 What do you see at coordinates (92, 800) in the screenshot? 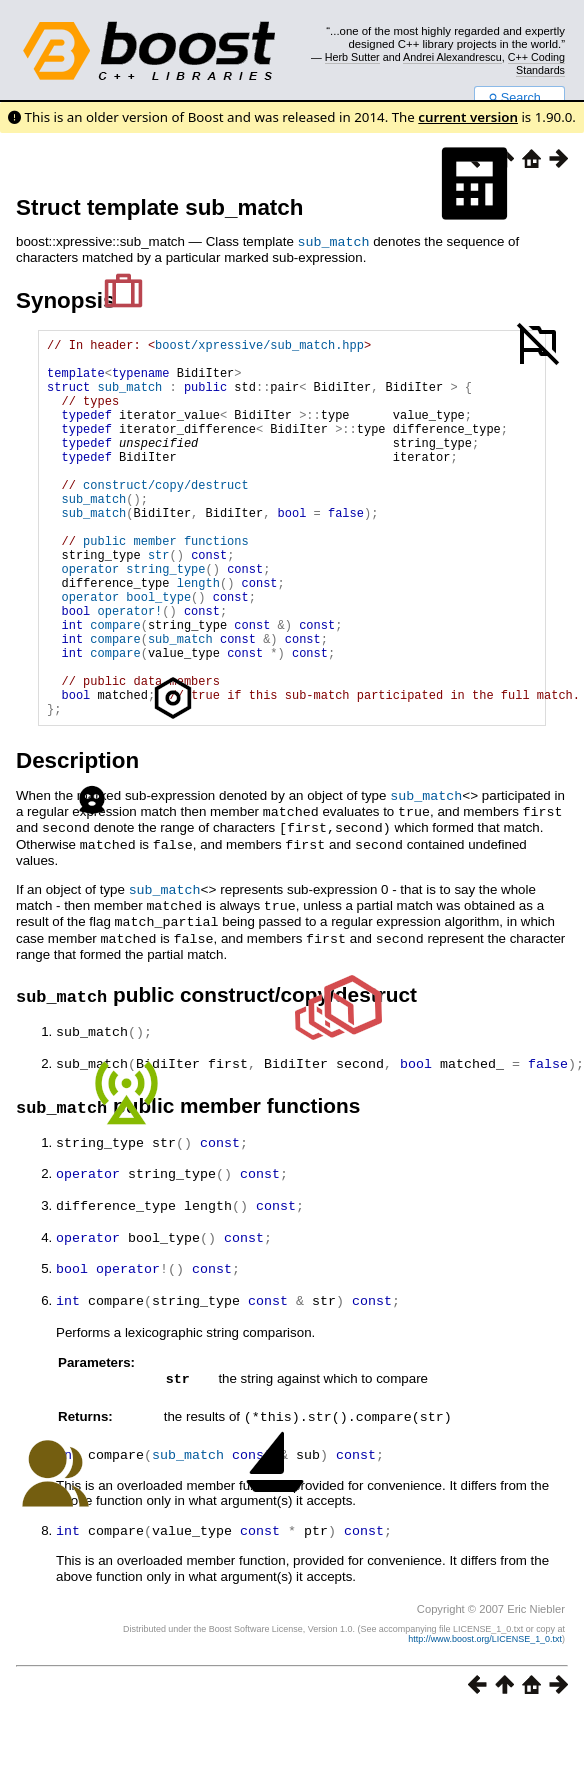
I see `indicates criminal or suspicious user profile` at bounding box center [92, 800].